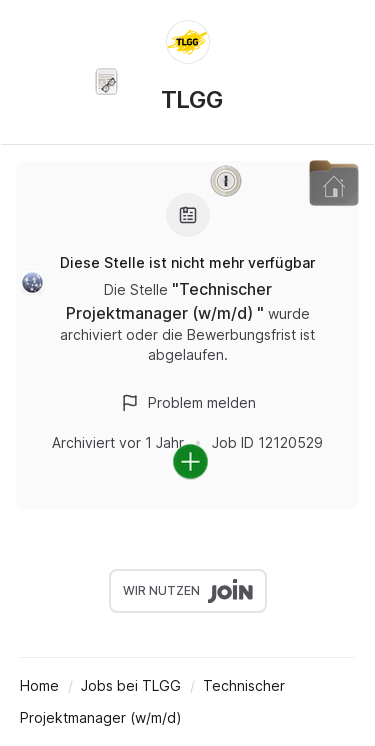 The height and width of the screenshot is (746, 375). What do you see at coordinates (190, 461) in the screenshot?
I see `add a new item to a list` at bounding box center [190, 461].